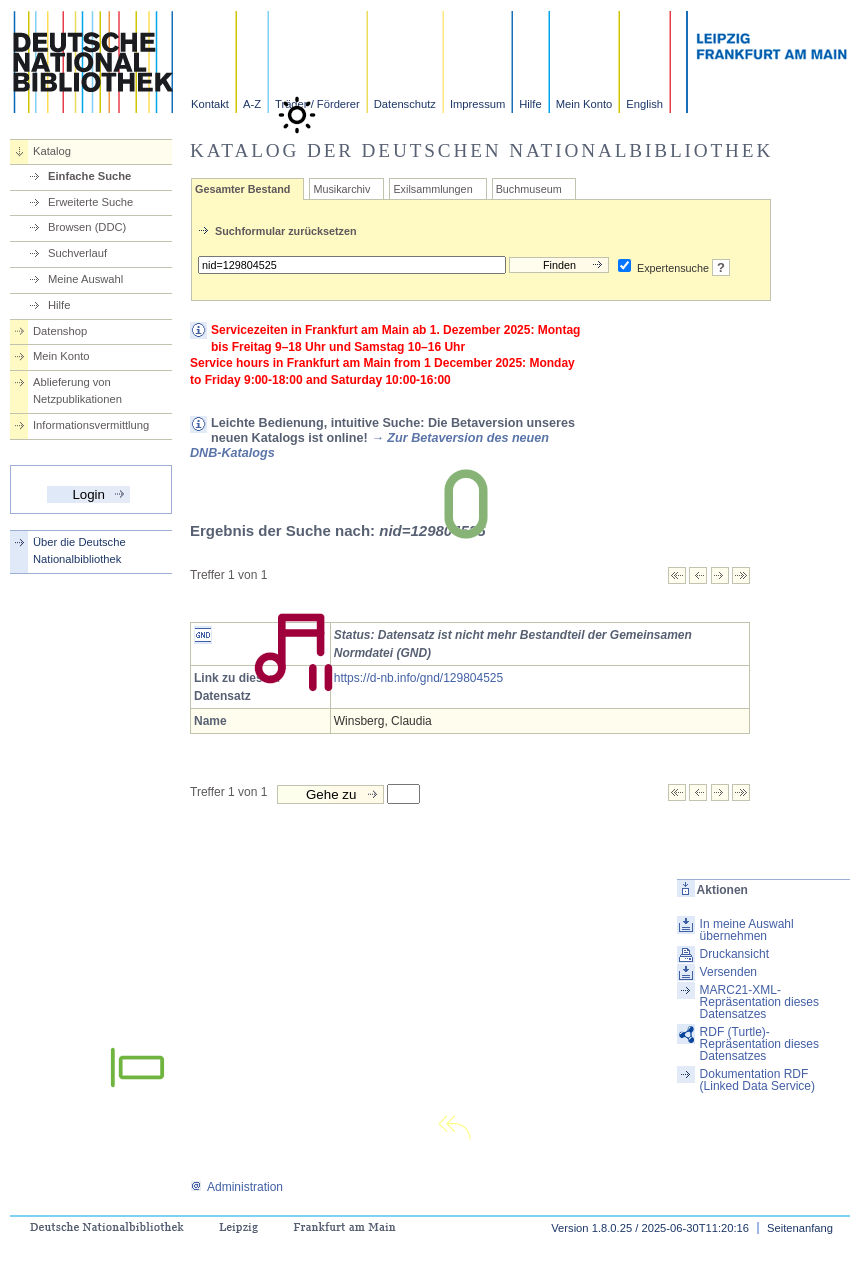 This screenshot has height=1274, width=858. What do you see at coordinates (293, 648) in the screenshot?
I see `pause the currently playing music` at bounding box center [293, 648].